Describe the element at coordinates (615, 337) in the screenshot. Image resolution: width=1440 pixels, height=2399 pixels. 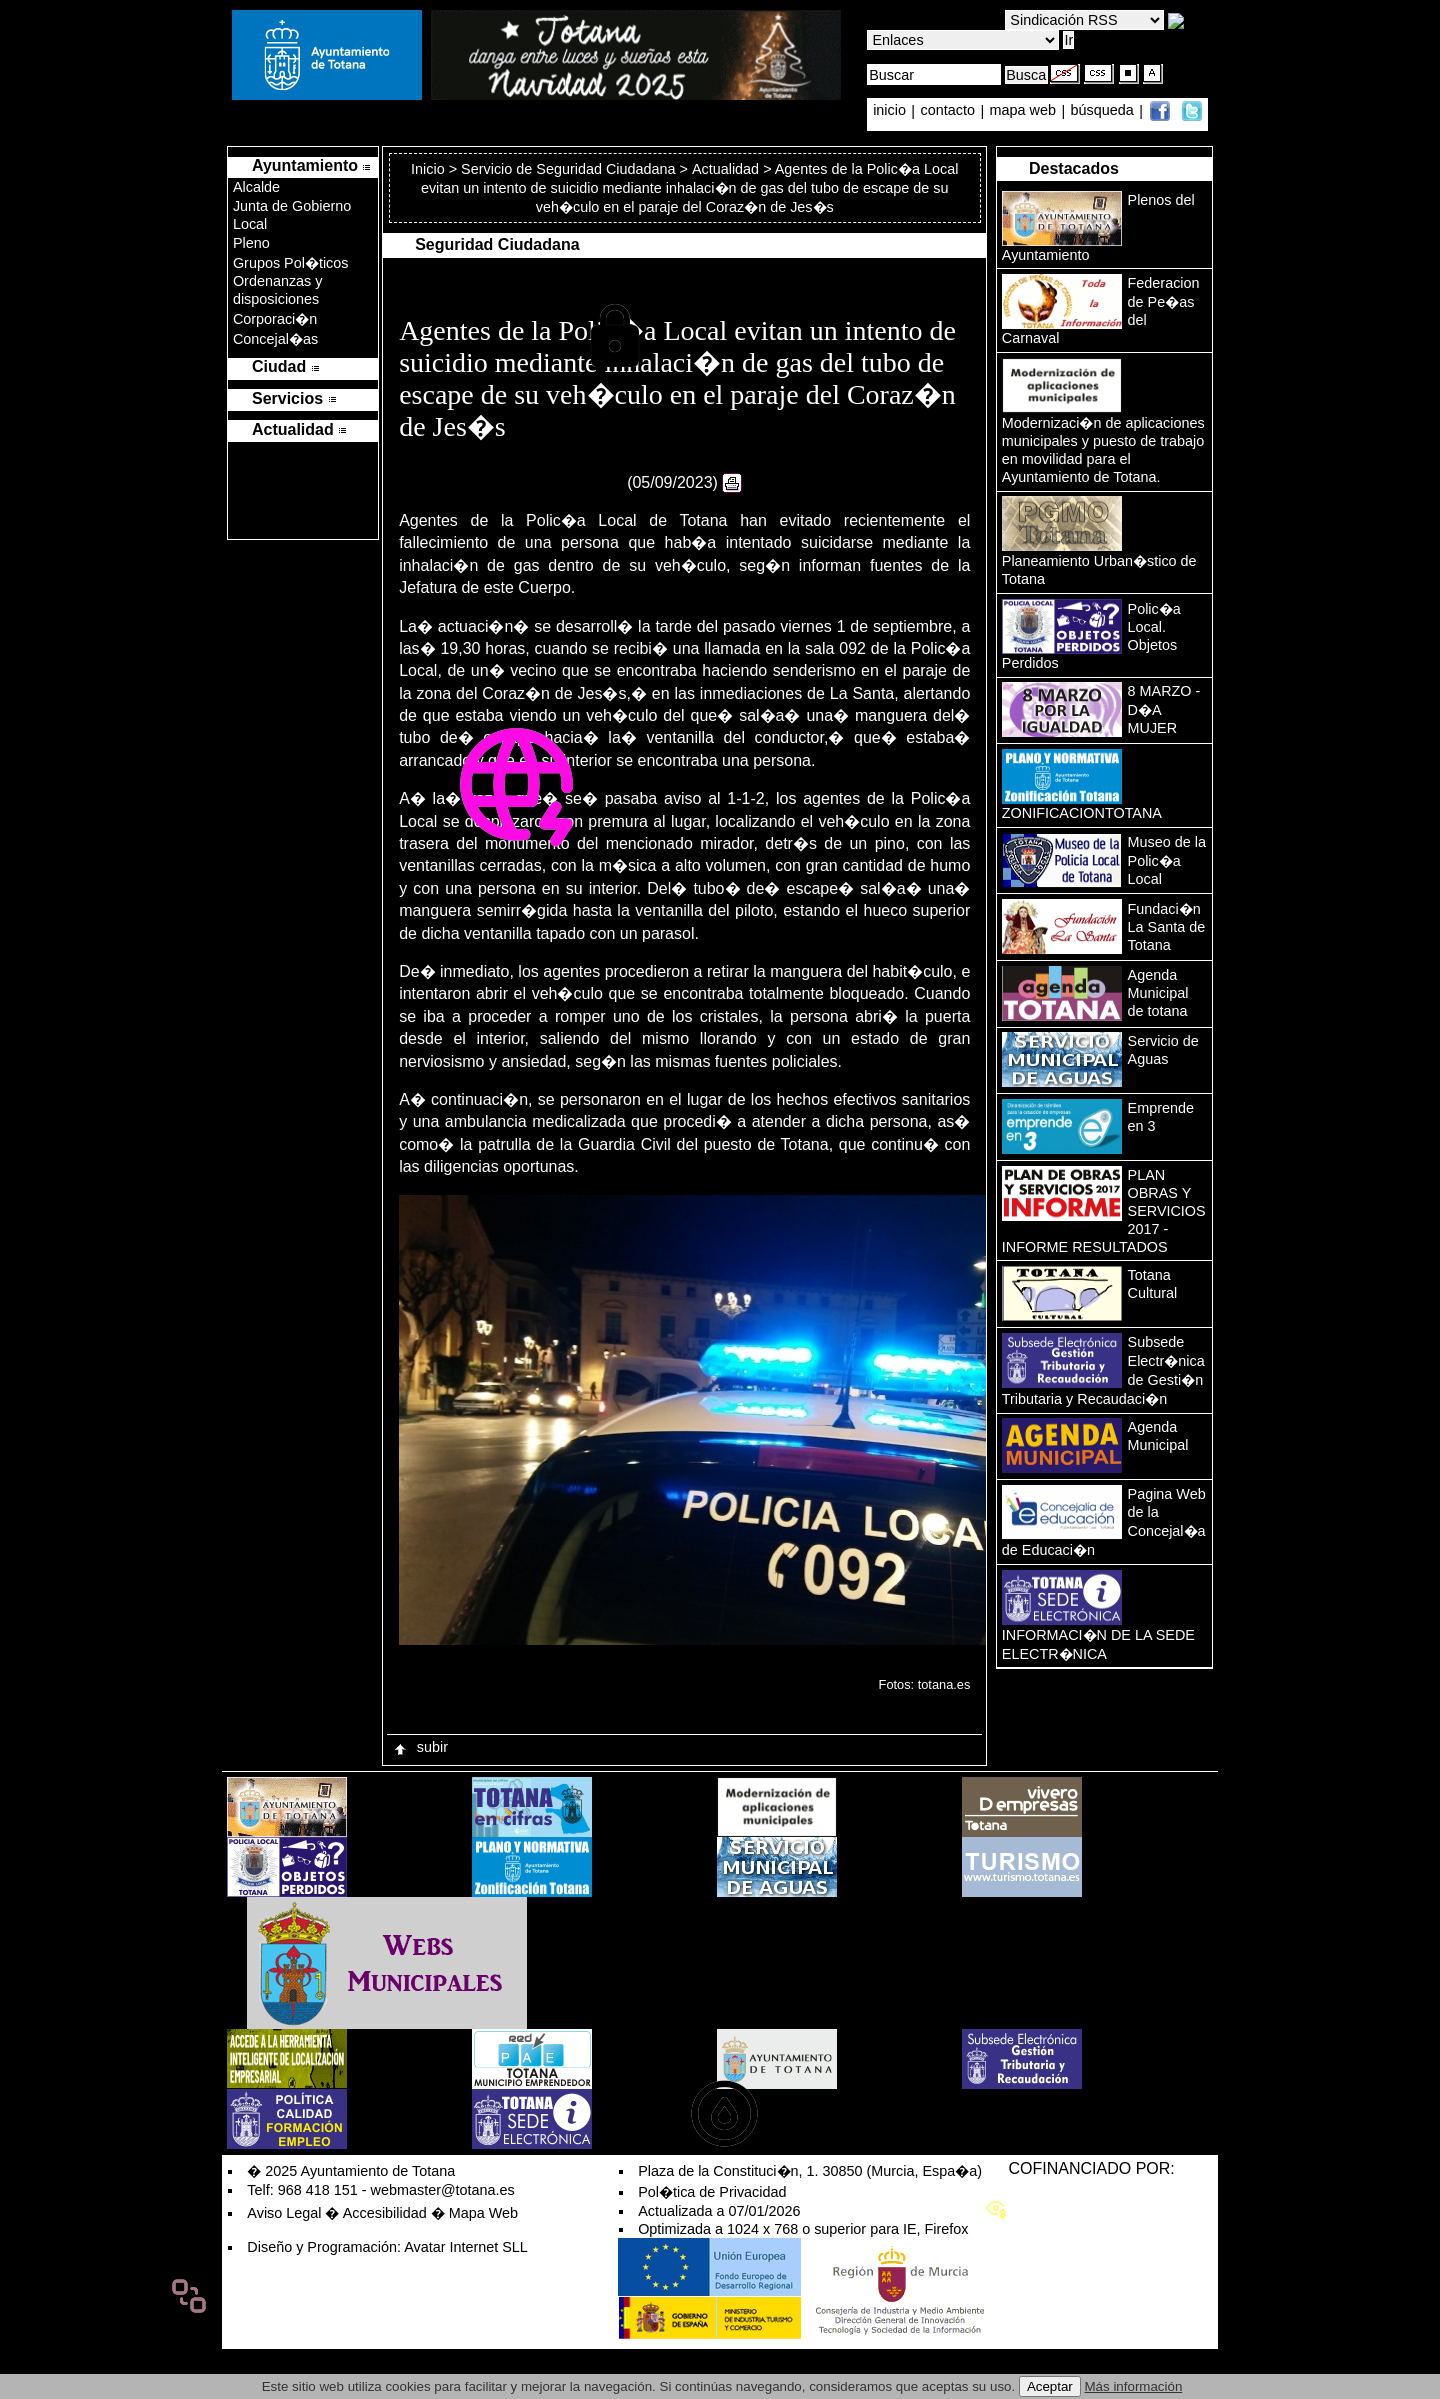
I see `indicates a secure connection` at that location.